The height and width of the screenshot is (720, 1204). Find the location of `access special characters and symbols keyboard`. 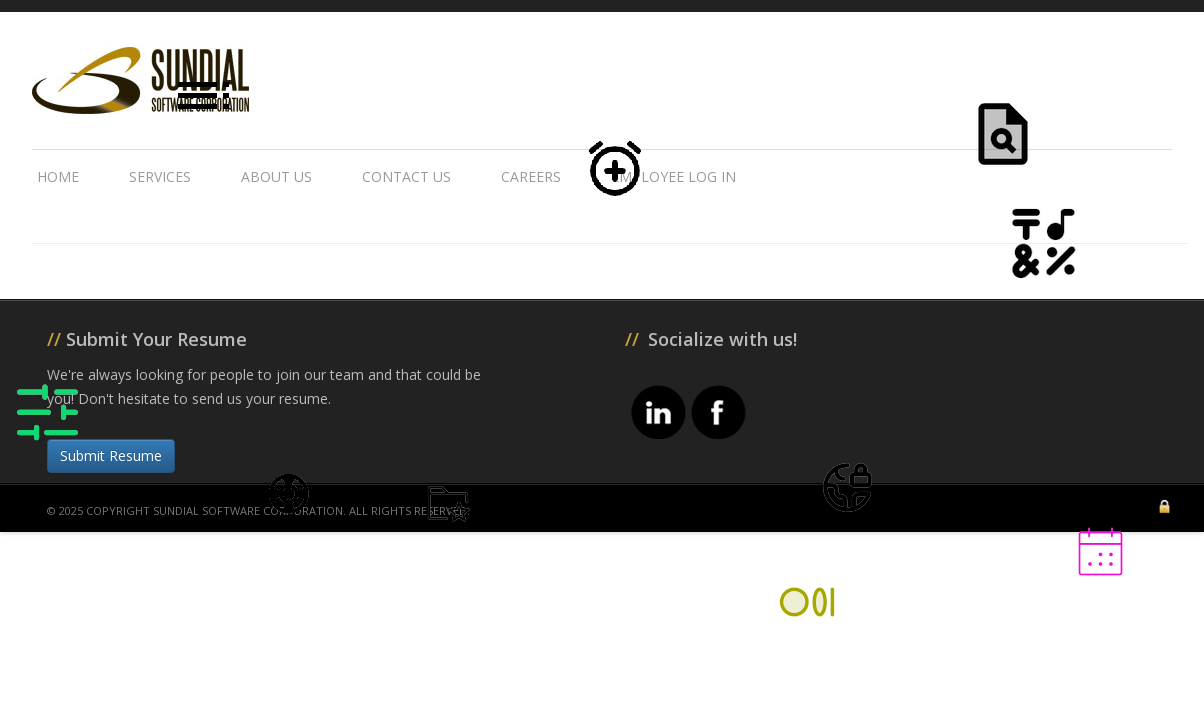

access special characters and symbols keyboard is located at coordinates (1043, 243).